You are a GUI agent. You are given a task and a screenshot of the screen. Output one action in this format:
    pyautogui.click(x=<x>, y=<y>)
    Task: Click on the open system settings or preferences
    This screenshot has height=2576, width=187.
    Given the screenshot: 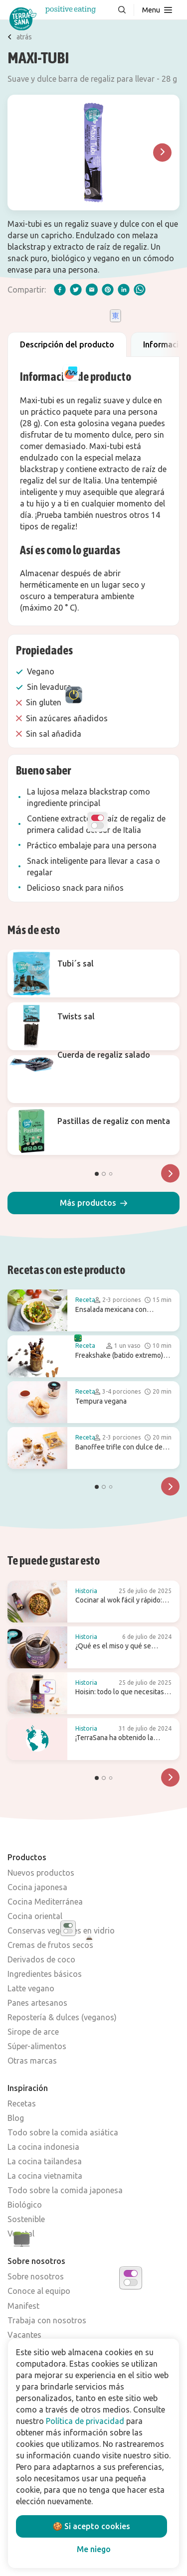 What is the action you would take?
    pyautogui.click(x=68, y=1928)
    